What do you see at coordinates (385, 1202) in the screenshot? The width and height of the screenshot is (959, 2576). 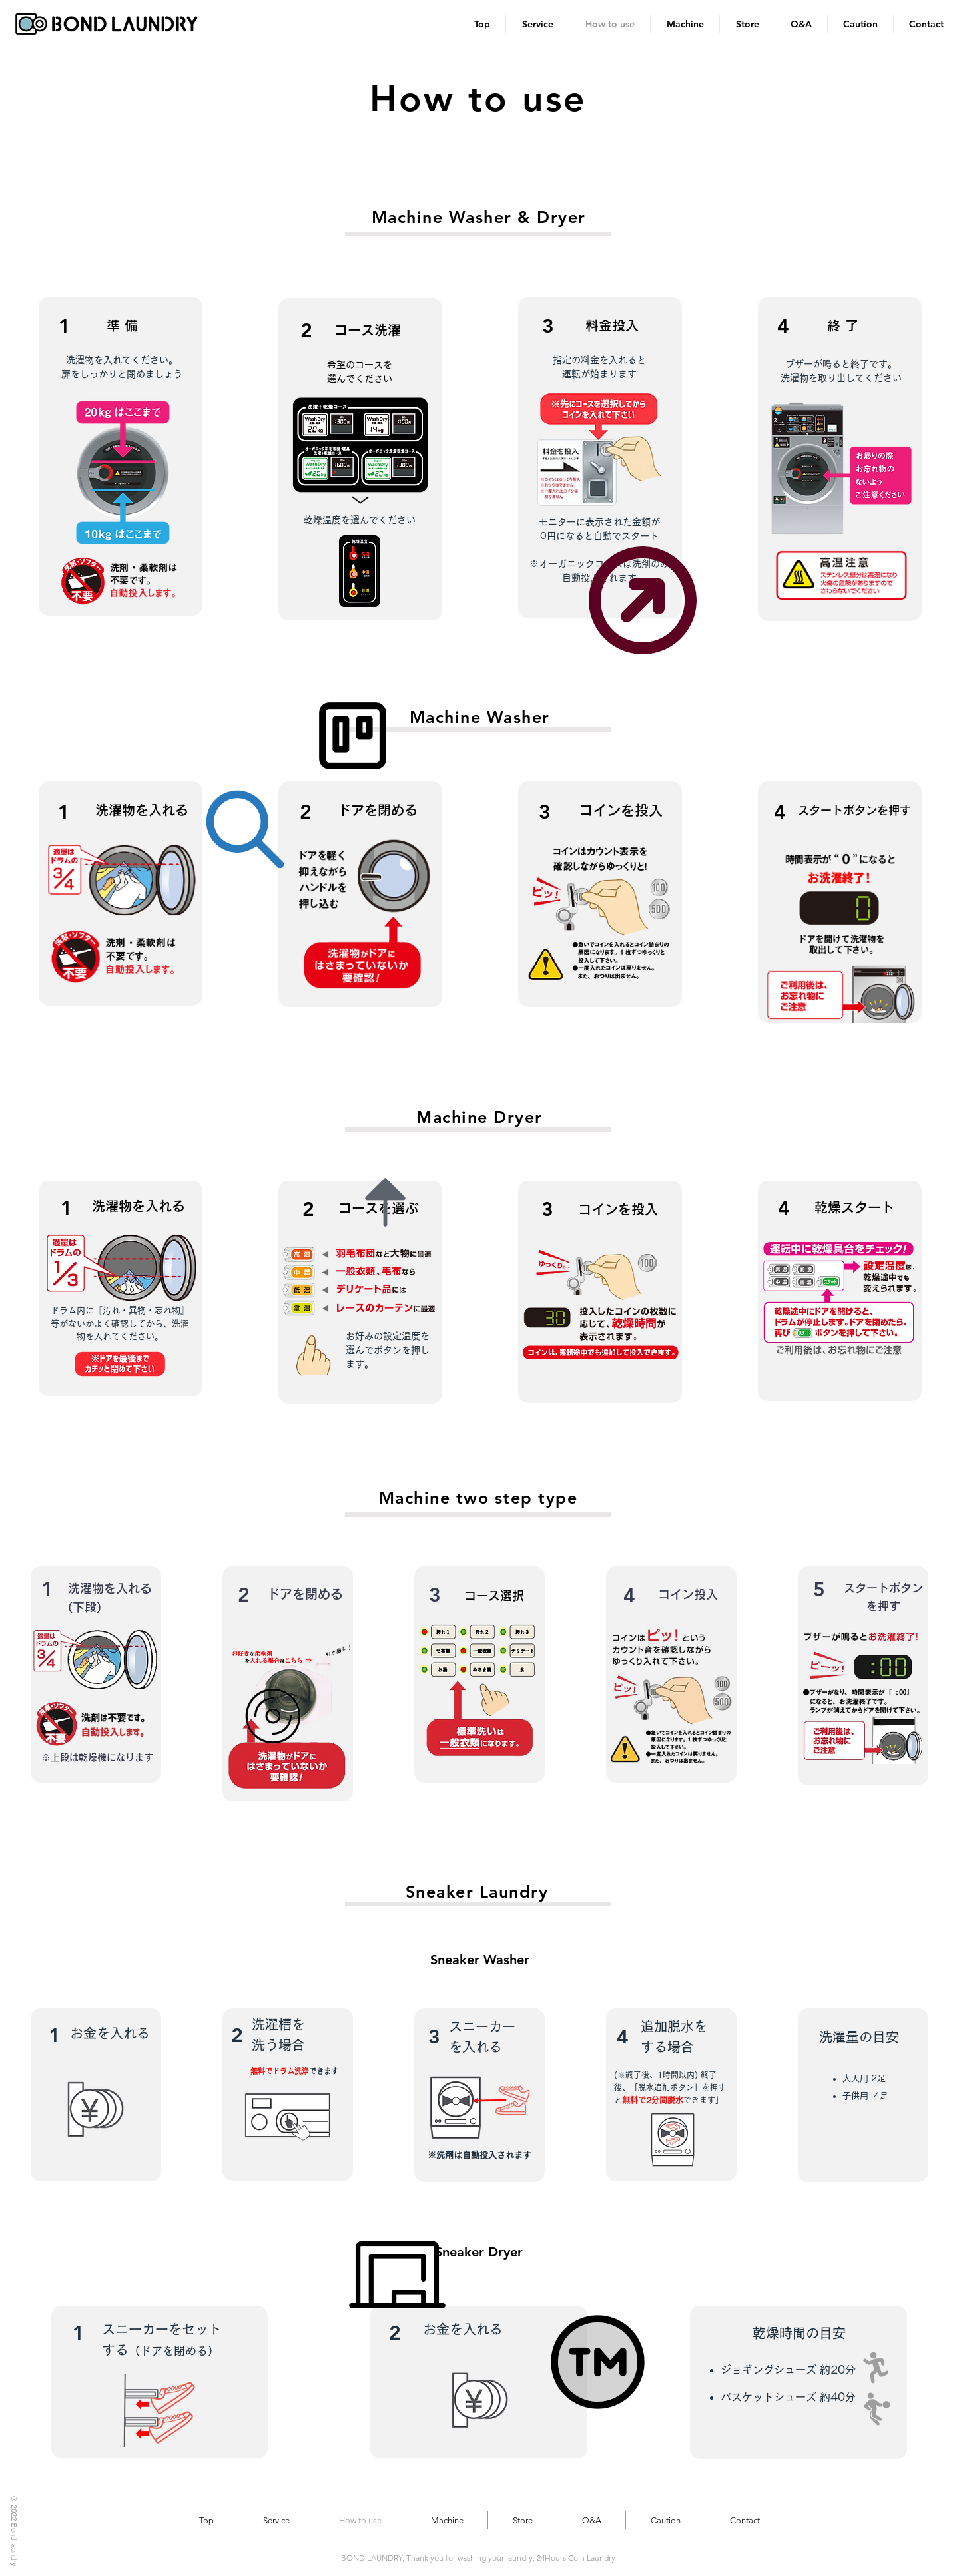 I see `scroll to top of page` at bounding box center [385, 1202].